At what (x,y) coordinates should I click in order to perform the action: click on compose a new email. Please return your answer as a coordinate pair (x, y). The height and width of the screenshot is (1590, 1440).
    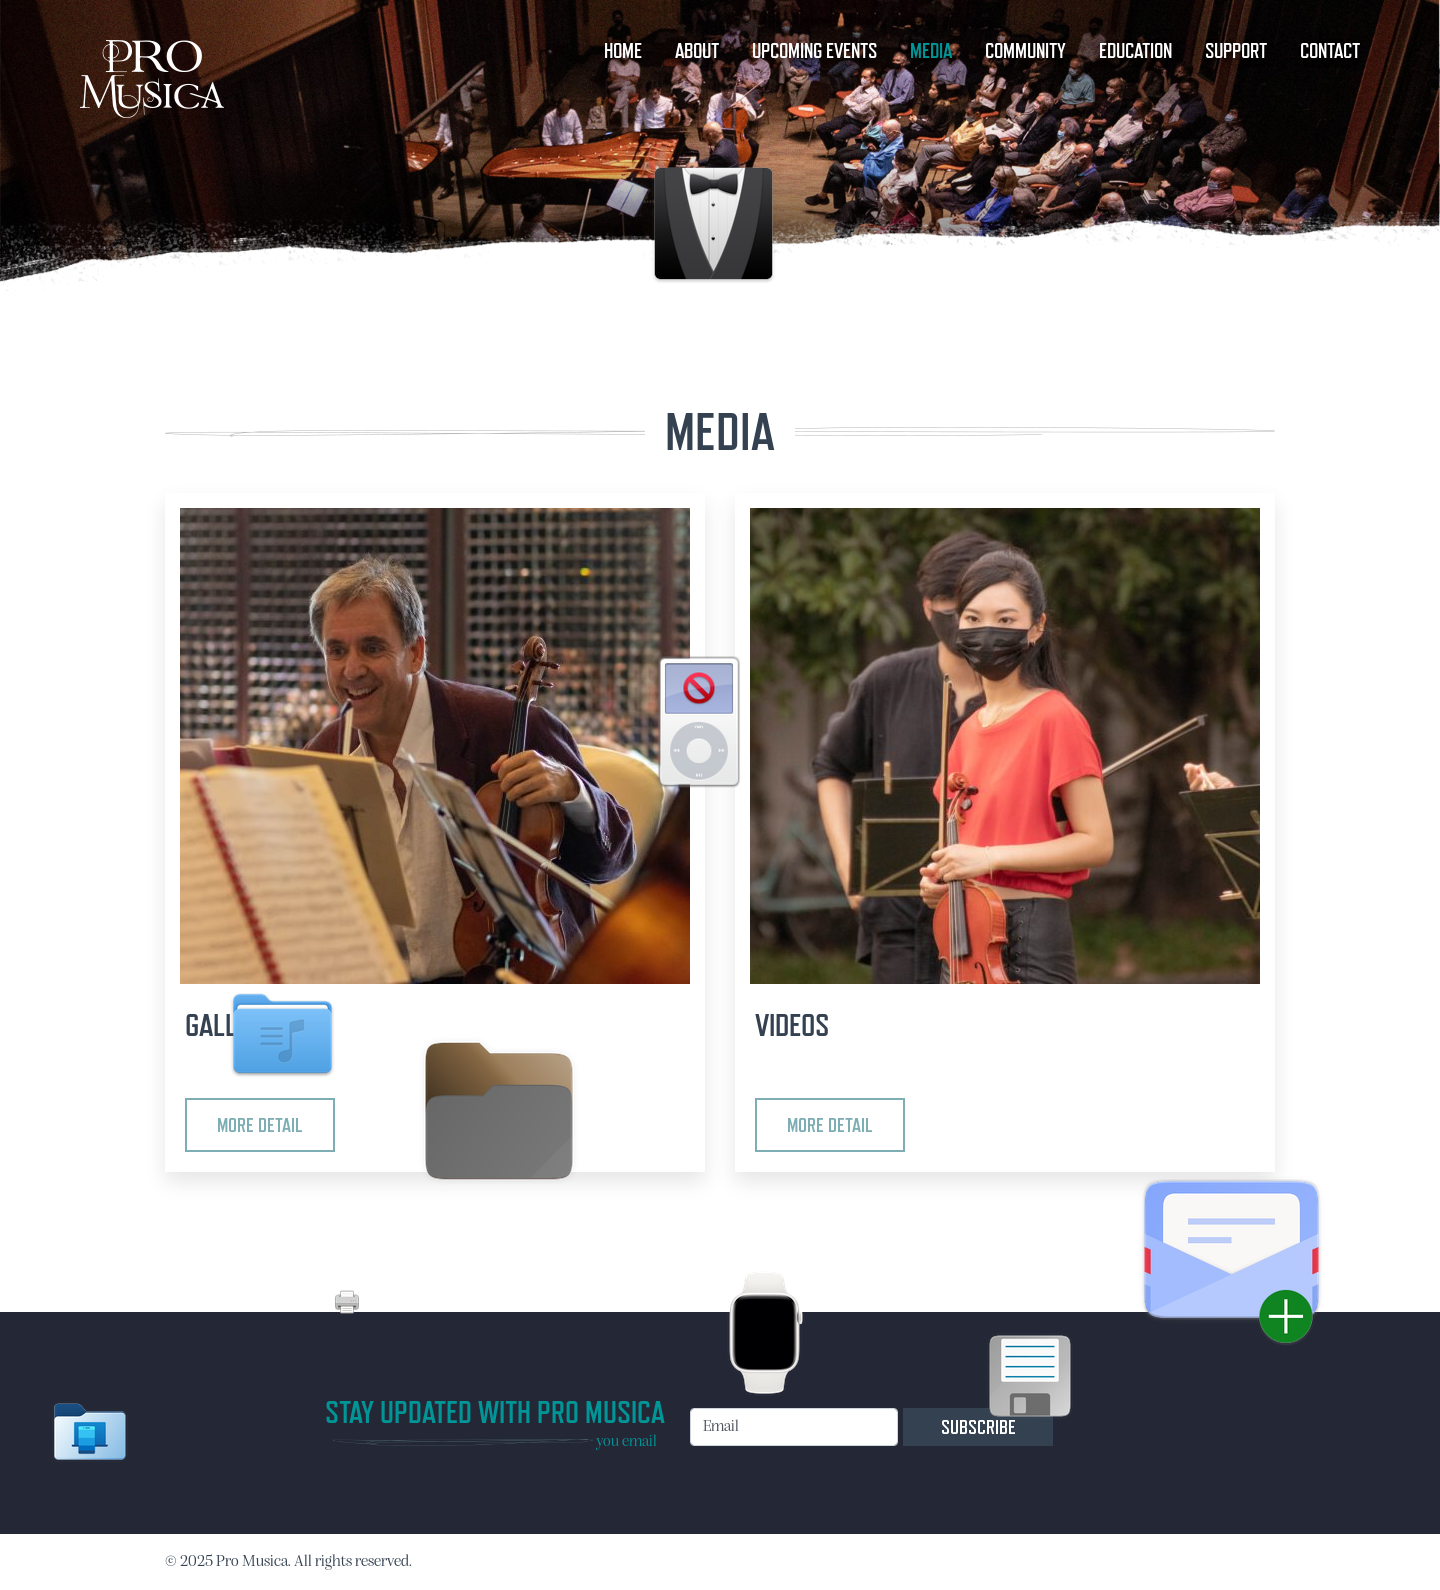
    Looking at the image, I should click on (1231, 1249).